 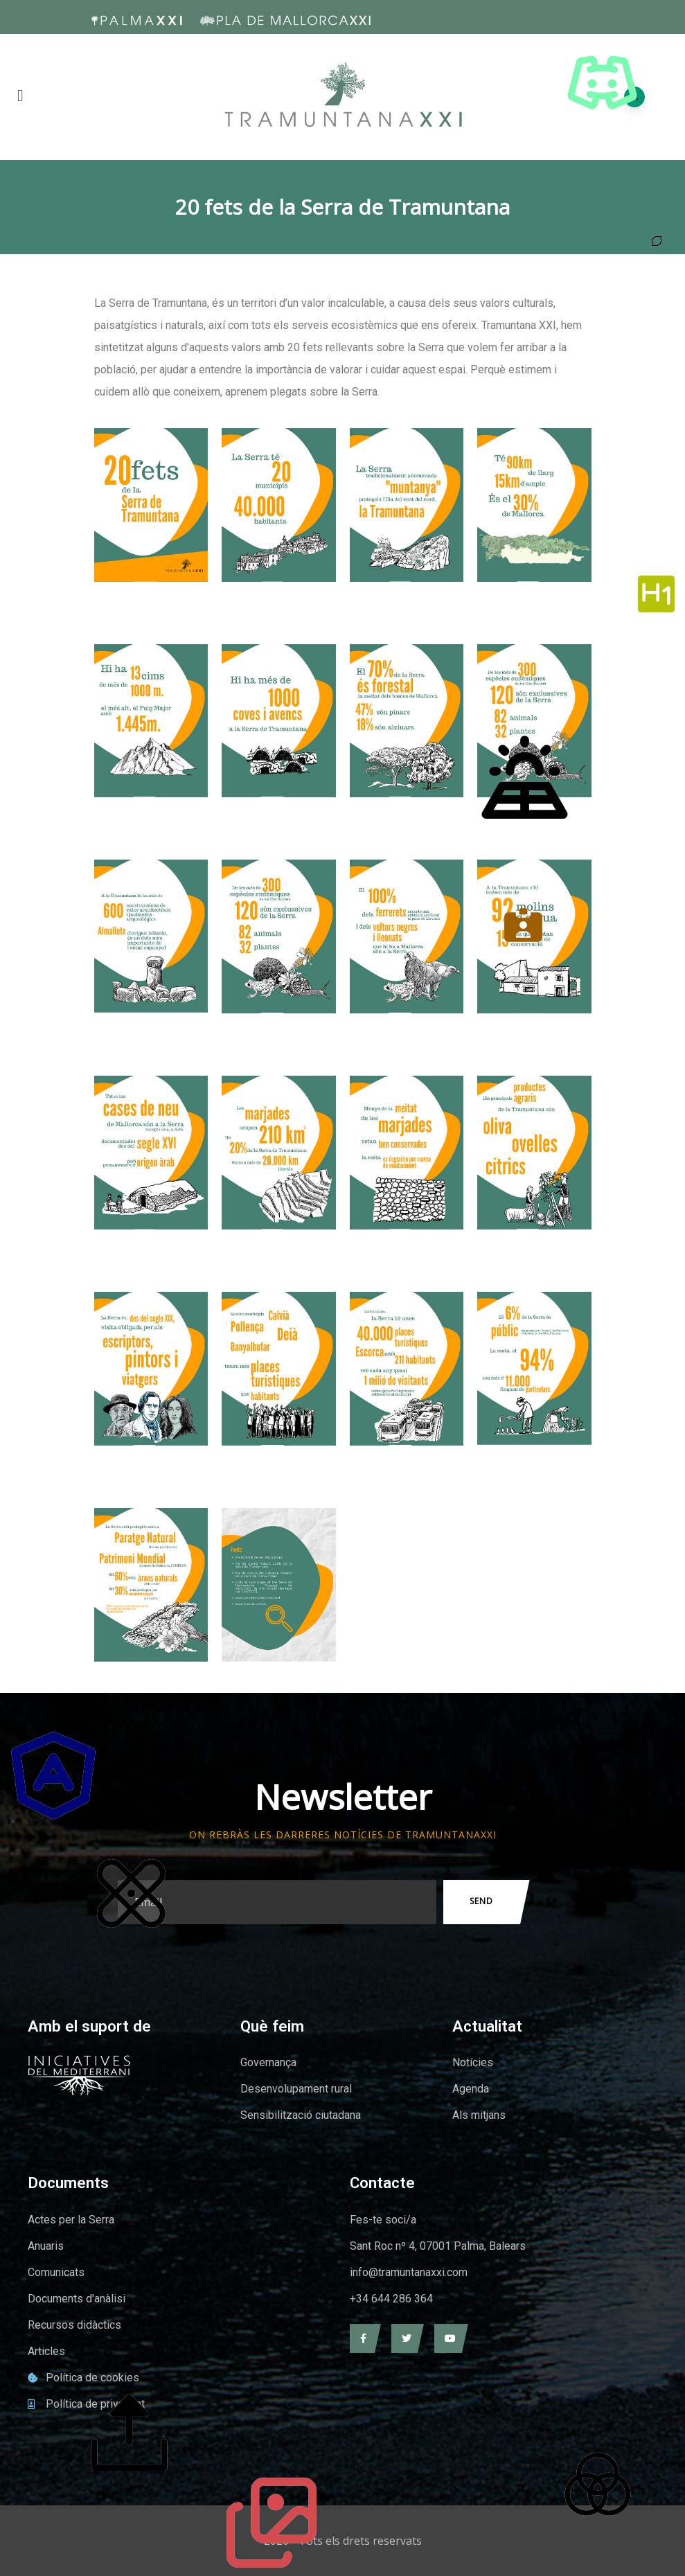 I want to click on format text as heading level 1, so click(x=656, y=594).